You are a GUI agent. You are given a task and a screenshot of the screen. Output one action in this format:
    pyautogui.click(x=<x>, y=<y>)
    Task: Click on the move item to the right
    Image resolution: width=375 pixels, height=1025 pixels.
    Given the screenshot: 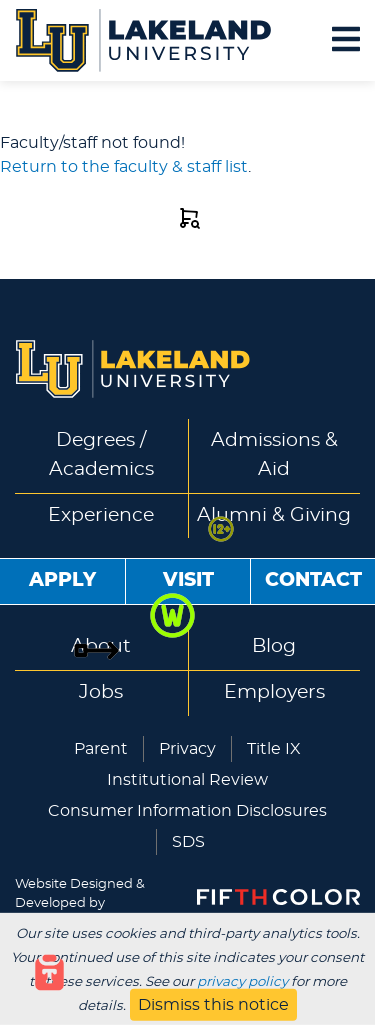 What is the action you would take?
    pyautogui.click(x=96, y=650)
    